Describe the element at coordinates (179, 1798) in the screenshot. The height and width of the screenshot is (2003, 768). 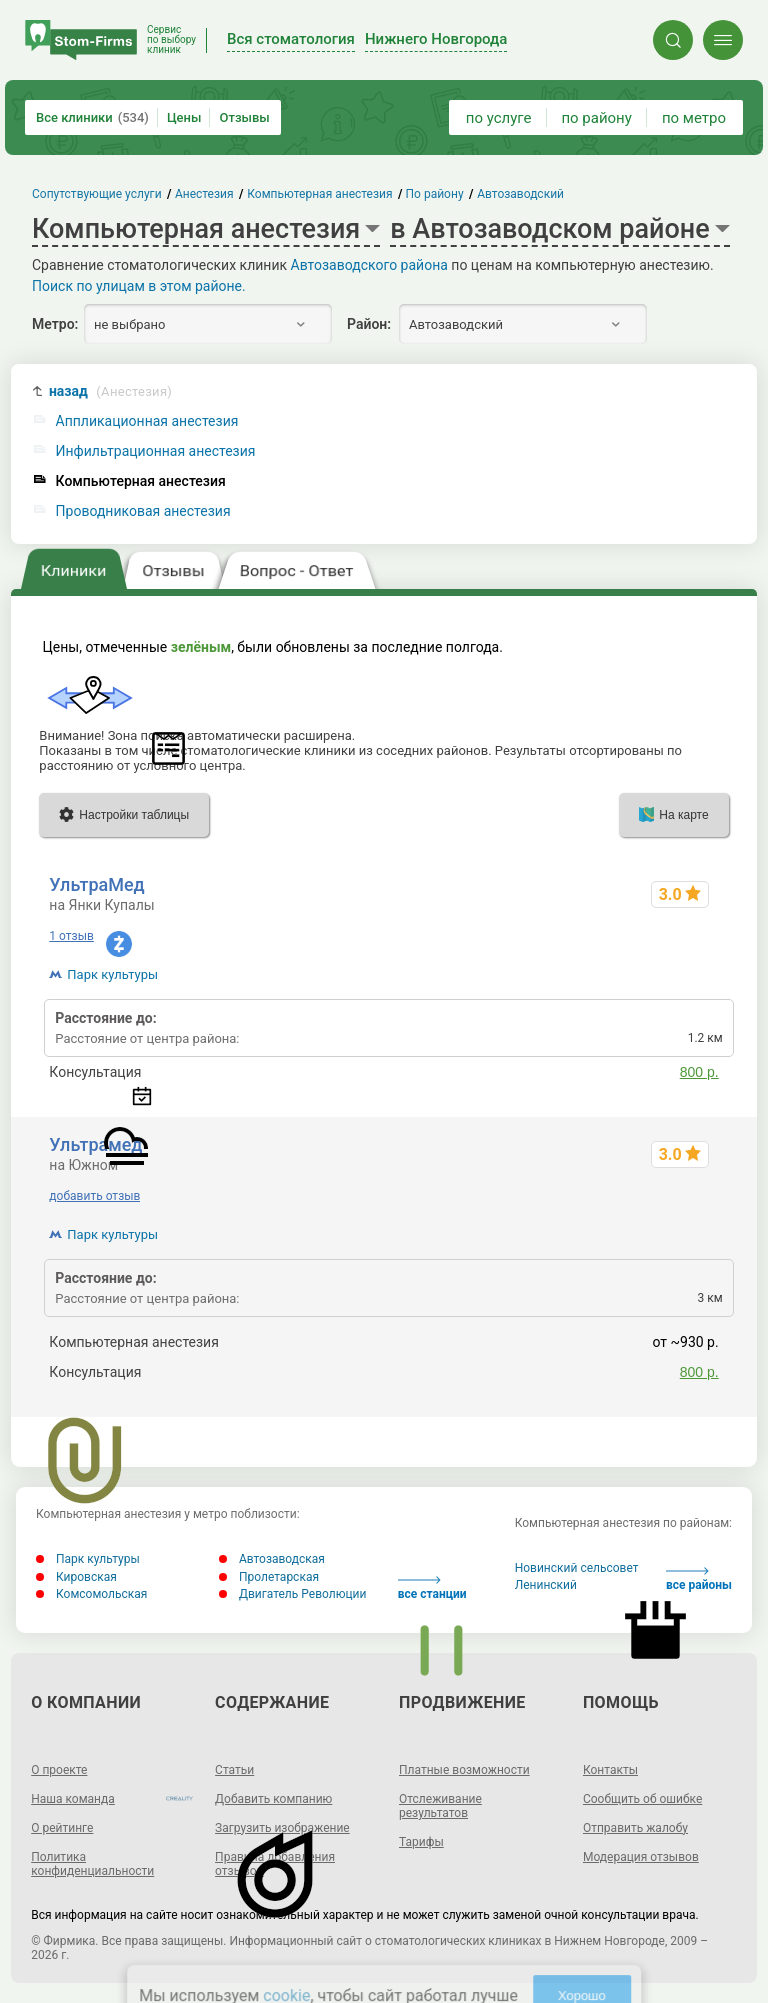
I see `creality brand logo` at that location.